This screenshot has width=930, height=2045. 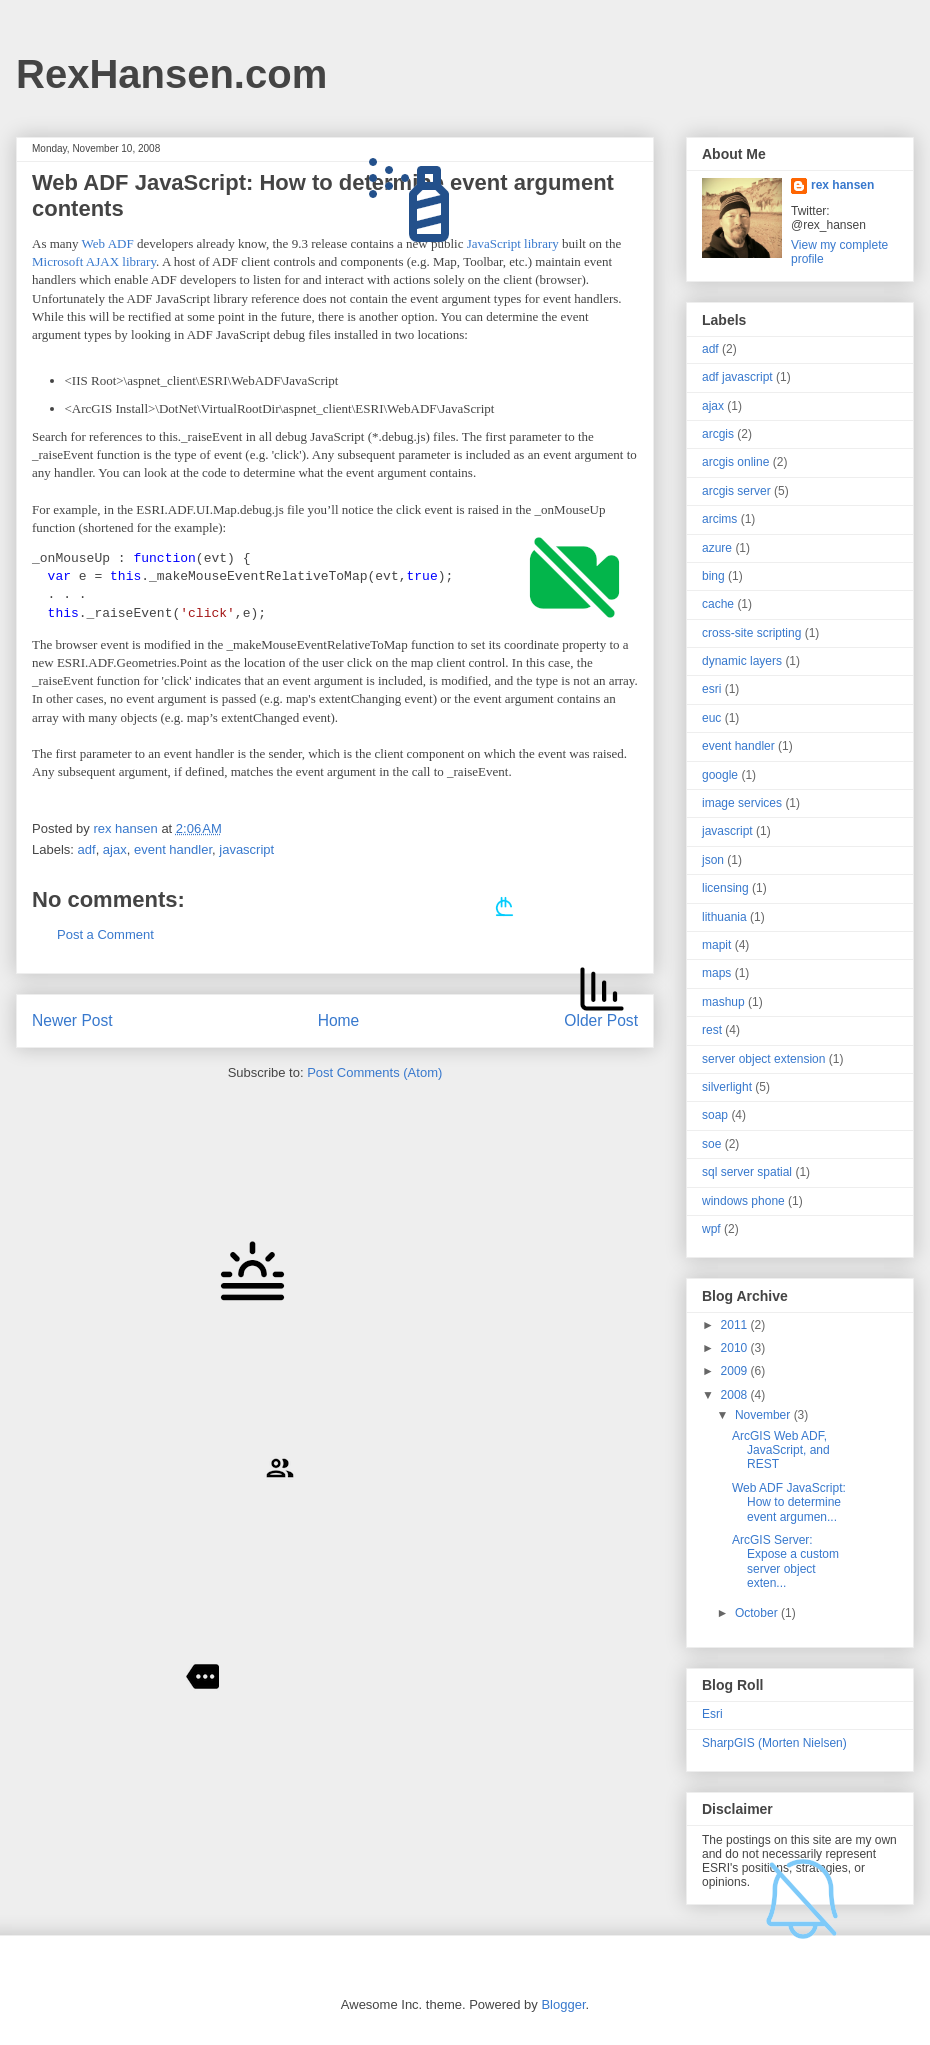 What do you see at coordinates (252, 1271) in the screenshot?
I see `indicates hazy or foggy weather conditions` at bounding box center [252, 1271].